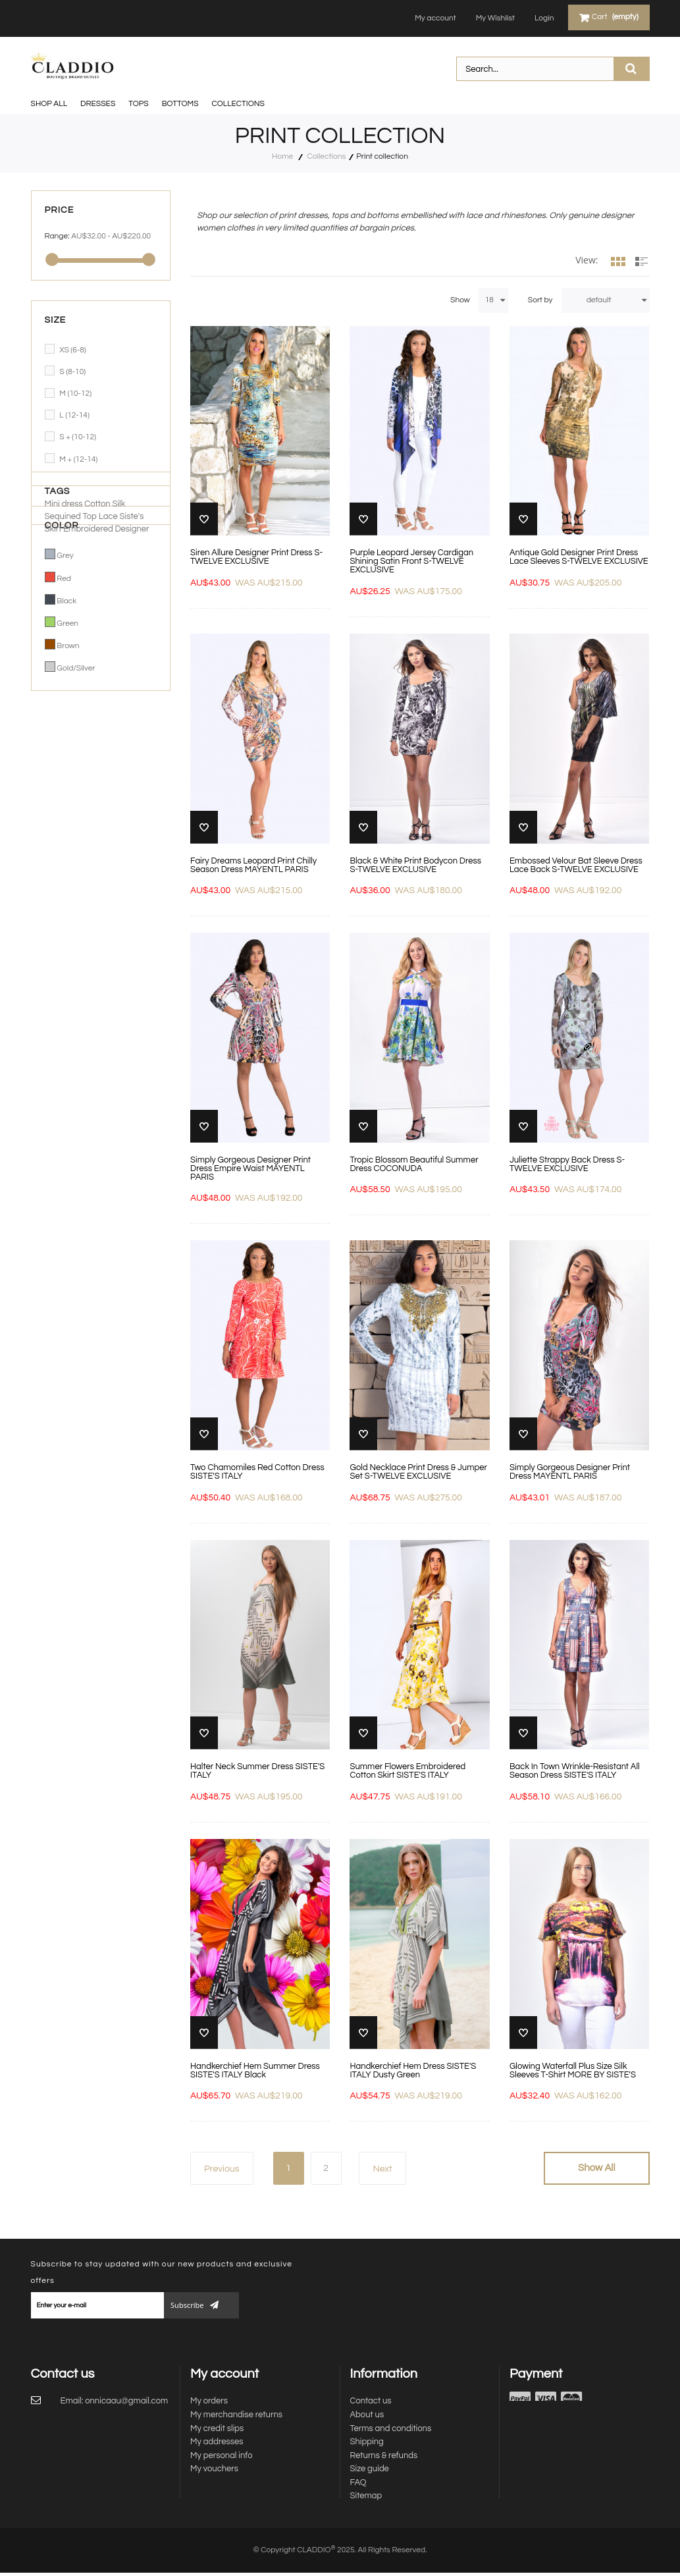  I want to click on cast a spell or use magic ability, so click(584, 1050).